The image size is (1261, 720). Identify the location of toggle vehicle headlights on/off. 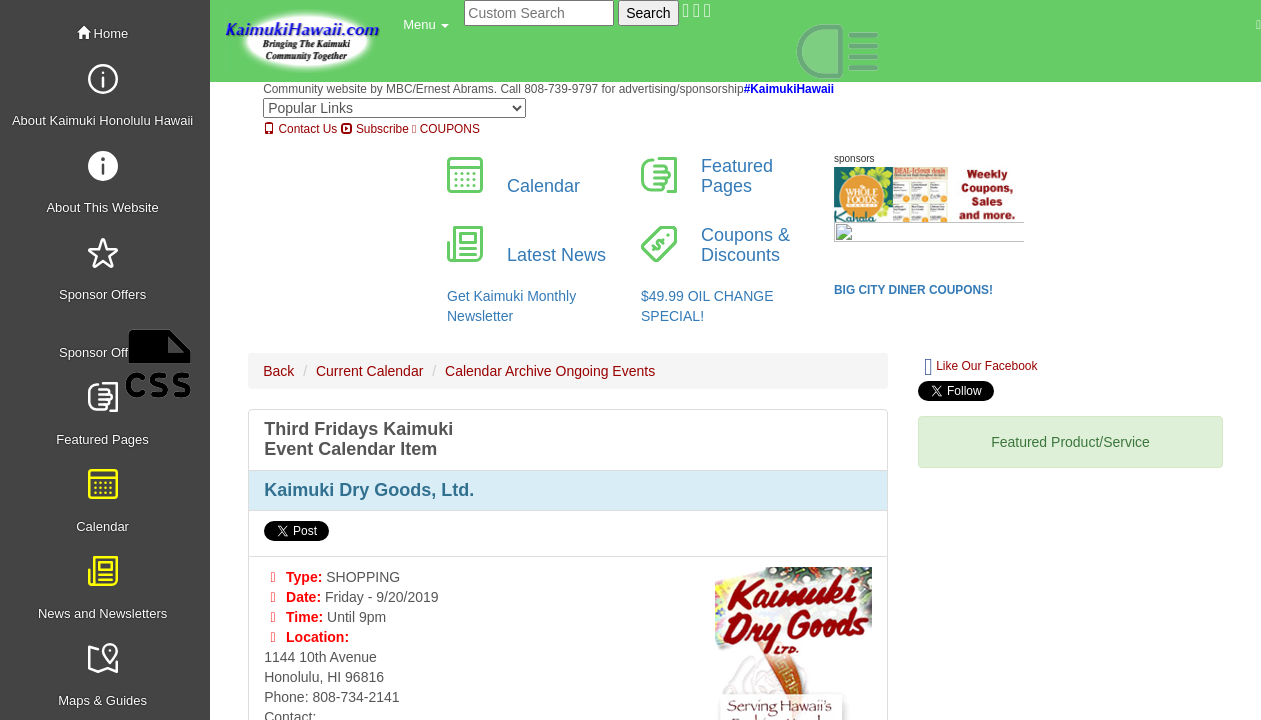
(837, 51).